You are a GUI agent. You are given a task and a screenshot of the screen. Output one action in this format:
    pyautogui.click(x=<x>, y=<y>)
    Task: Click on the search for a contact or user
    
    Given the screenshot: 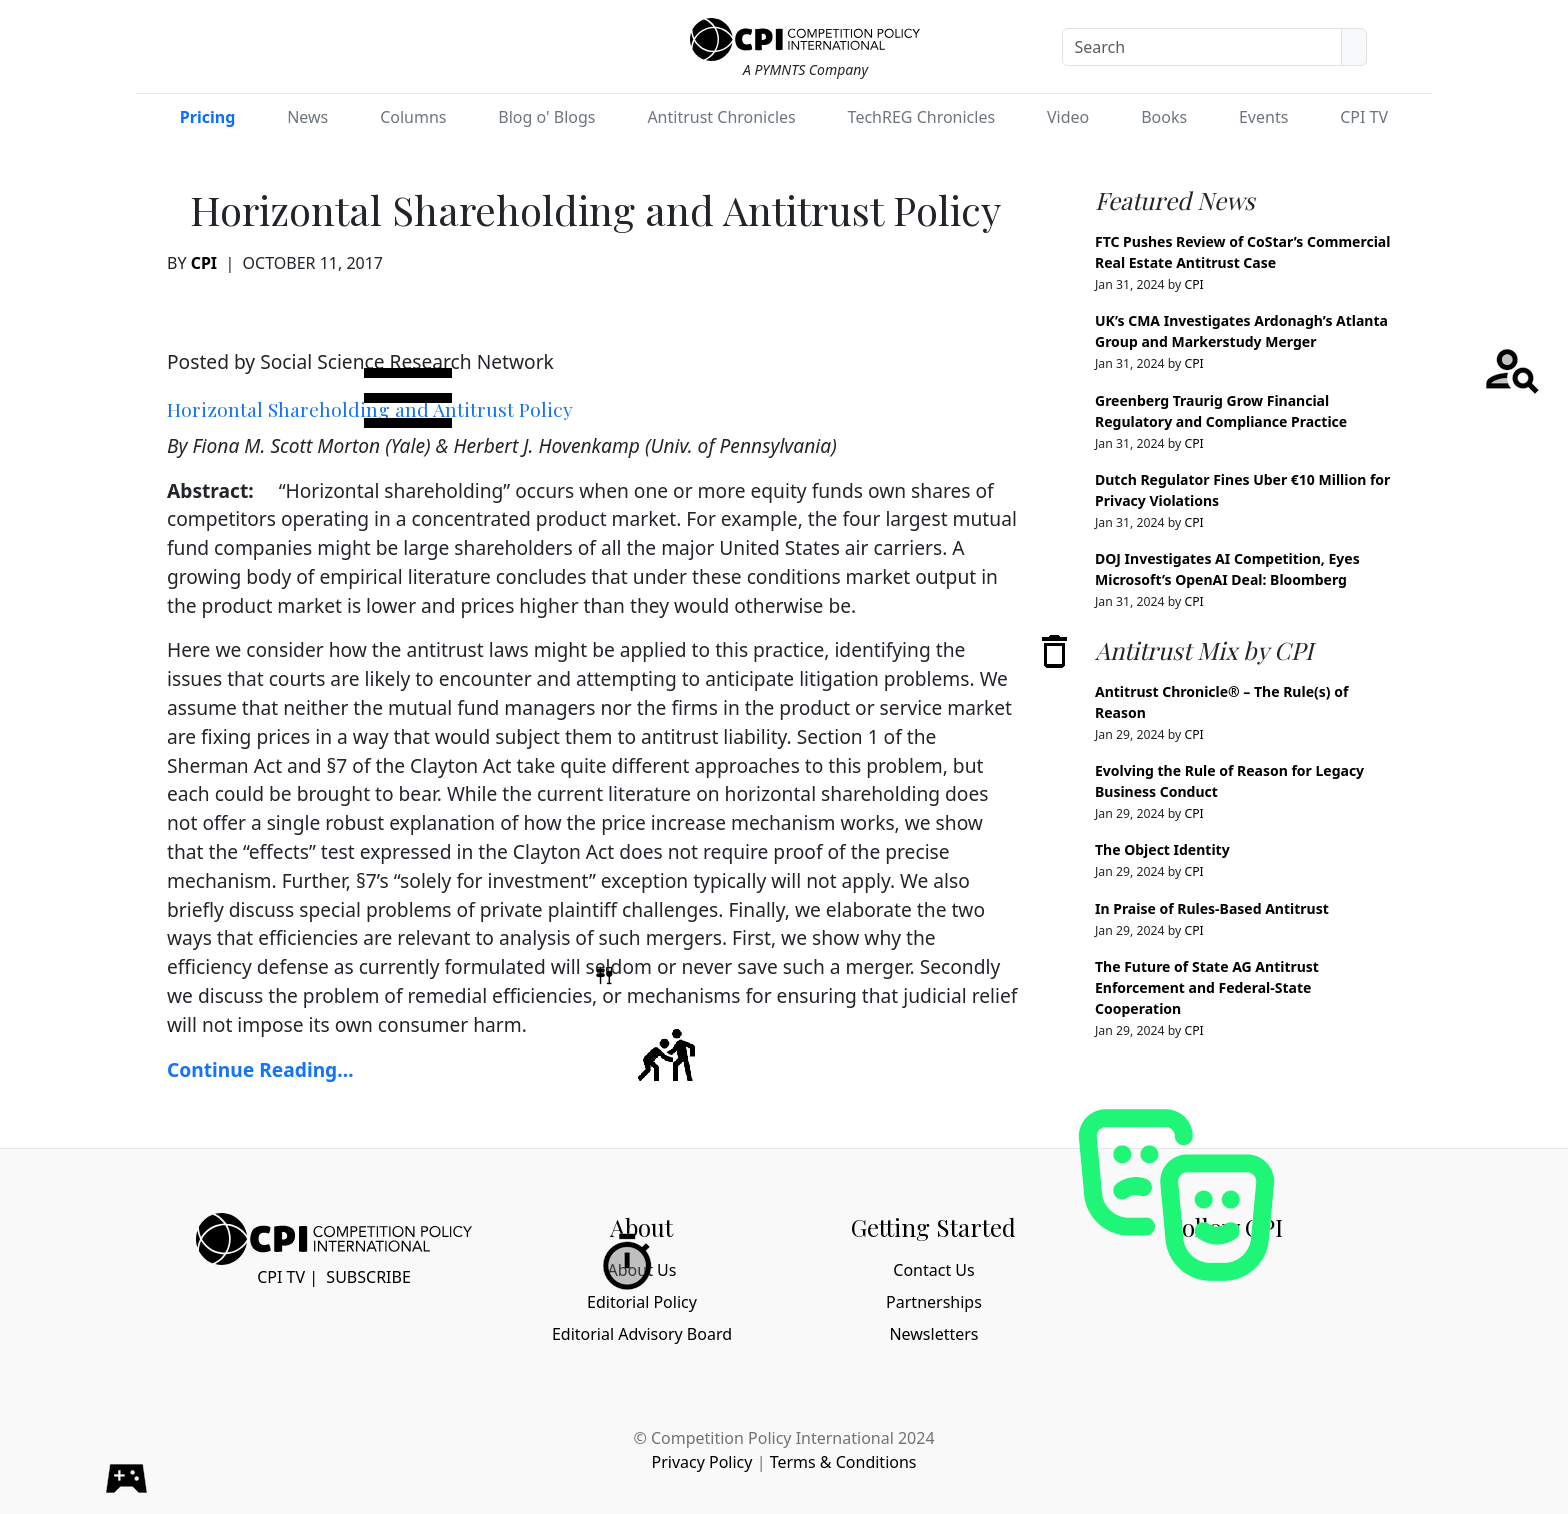 What is the action you would take?
    pyautogui.click(x=1512, y=367)
    